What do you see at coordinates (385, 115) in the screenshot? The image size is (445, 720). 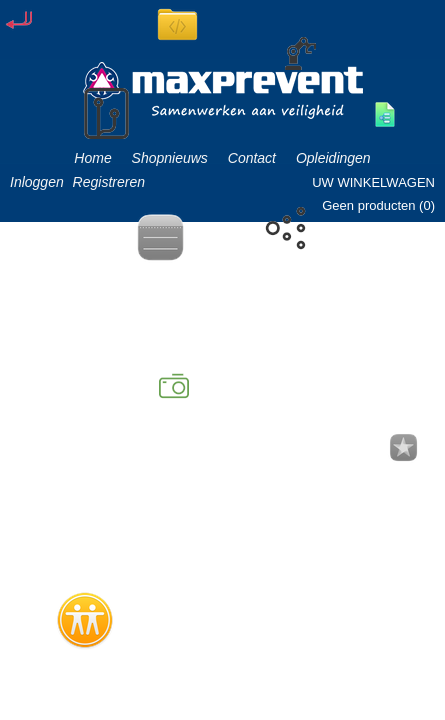 I see `minder mind-mapping file type` at bounding box center [385, 115].